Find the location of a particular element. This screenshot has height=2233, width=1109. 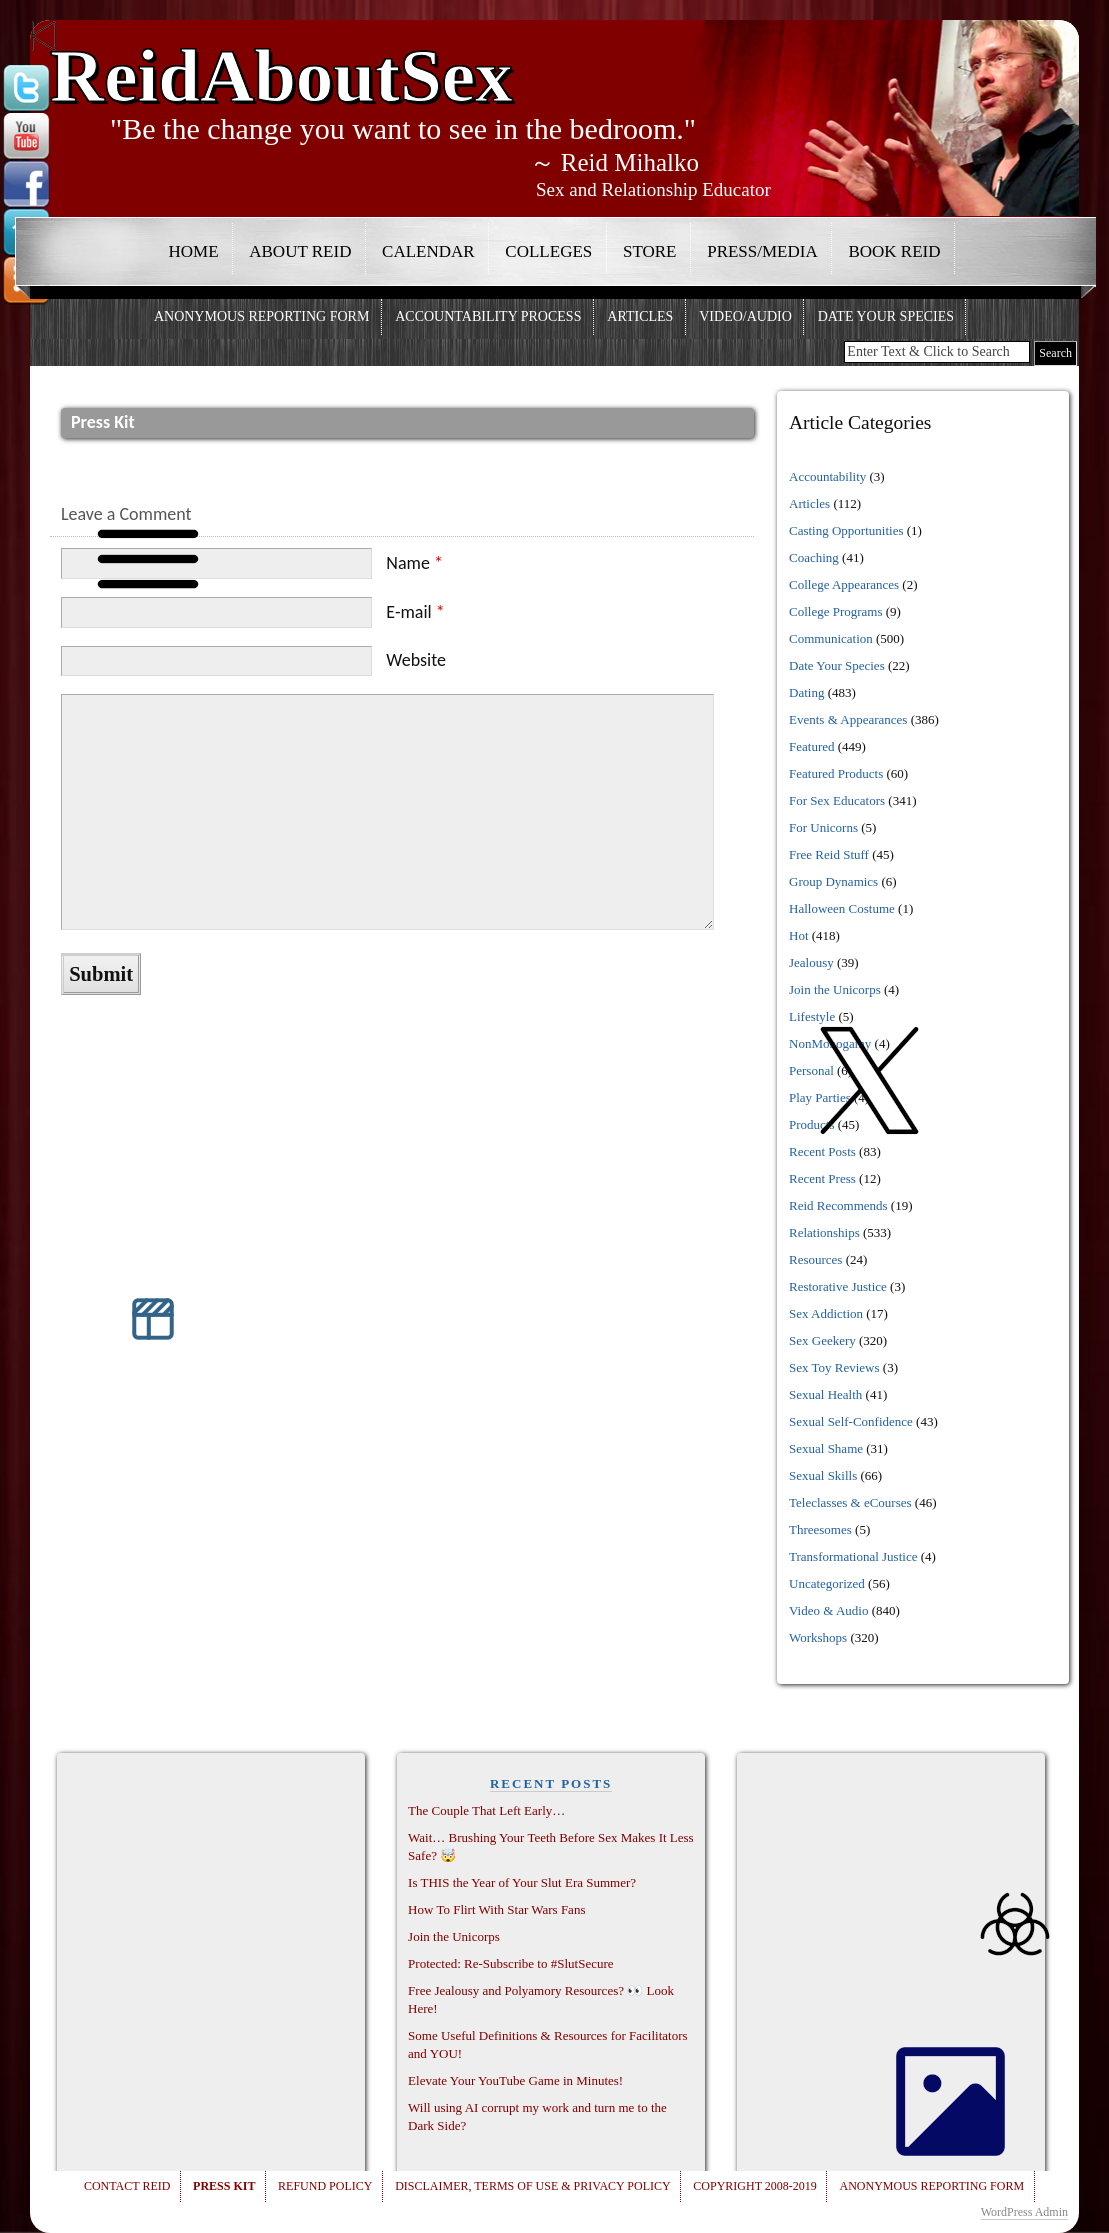

open navigation menu is located at coordinates (148, 559).